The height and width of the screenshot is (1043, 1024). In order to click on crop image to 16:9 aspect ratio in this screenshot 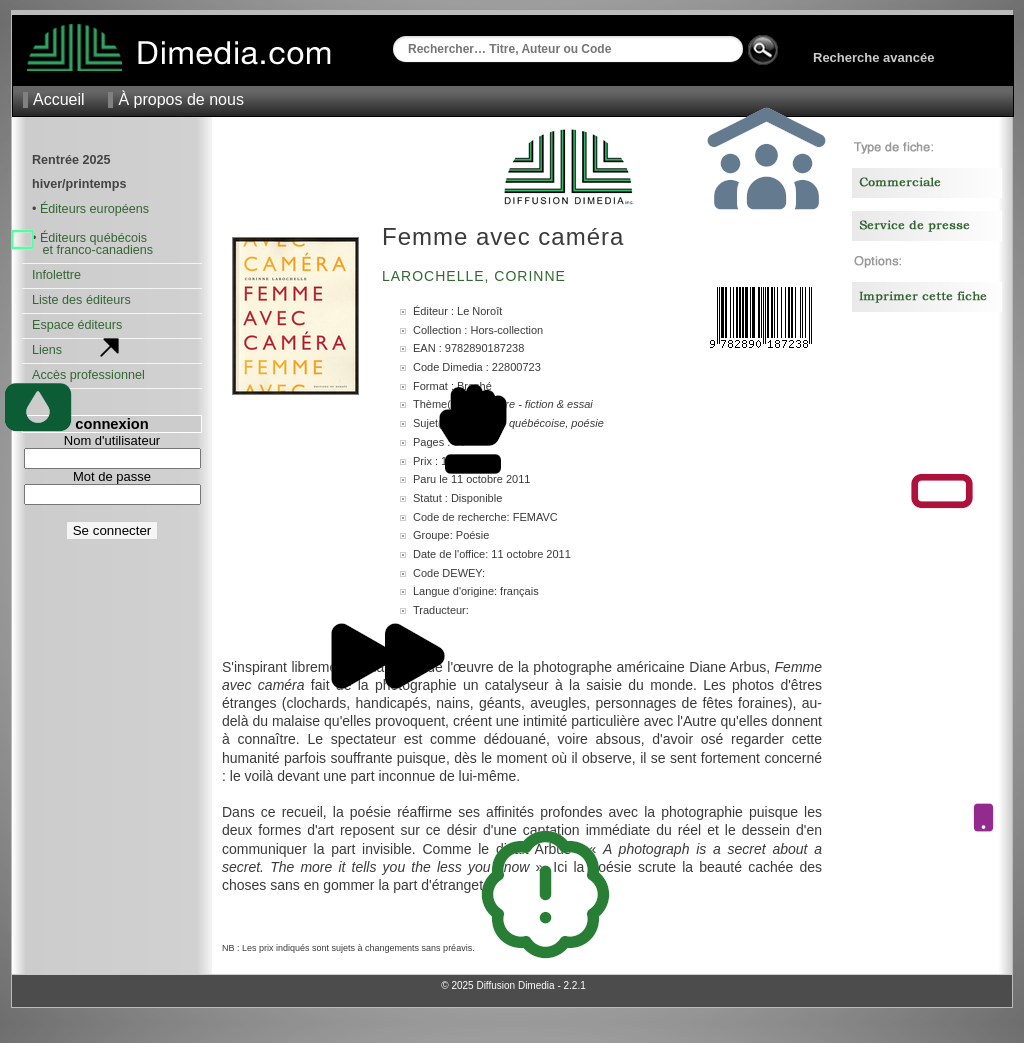, I will do `click(942, 491)`.